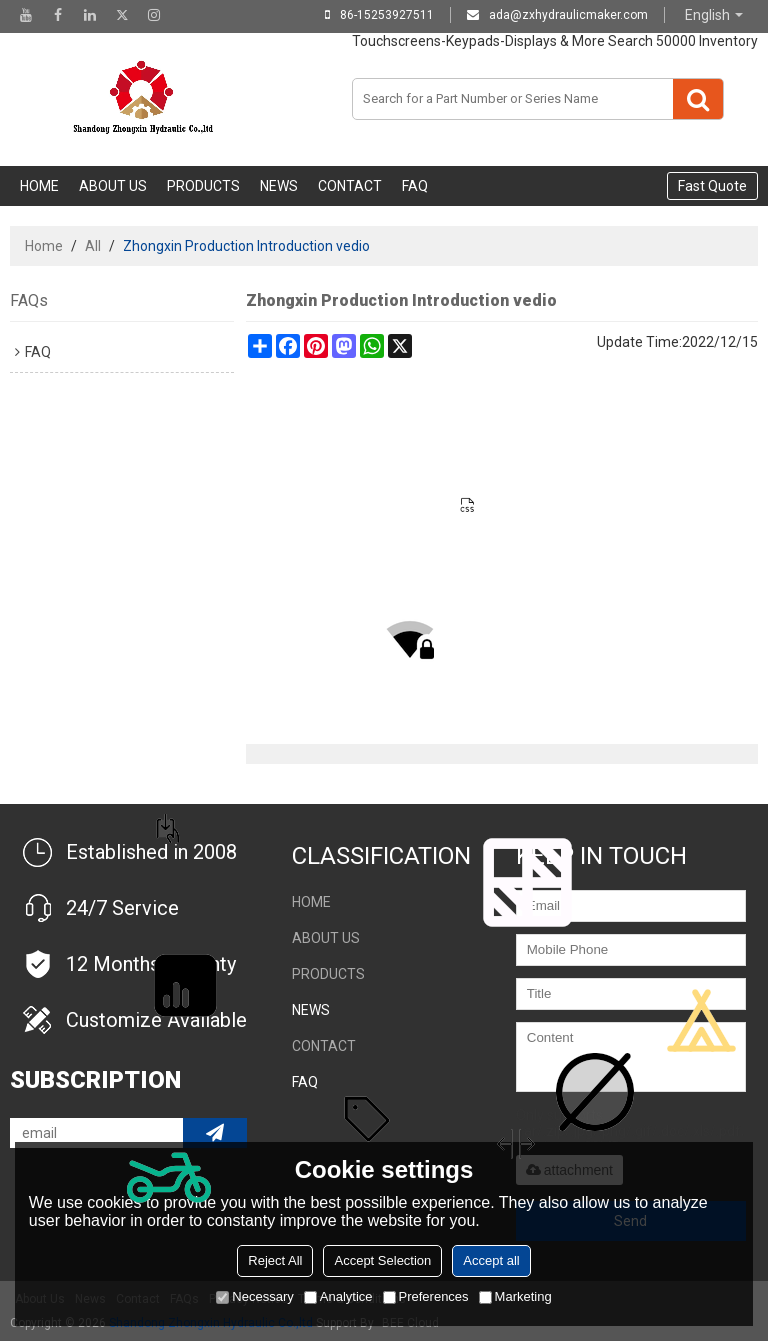 The width and height of the screenshot is (768, 1341). What do you see at coordinates (185, 985) in the screenshot?
I see `align content to bottom-left corner` at bounding box center [185, 985].